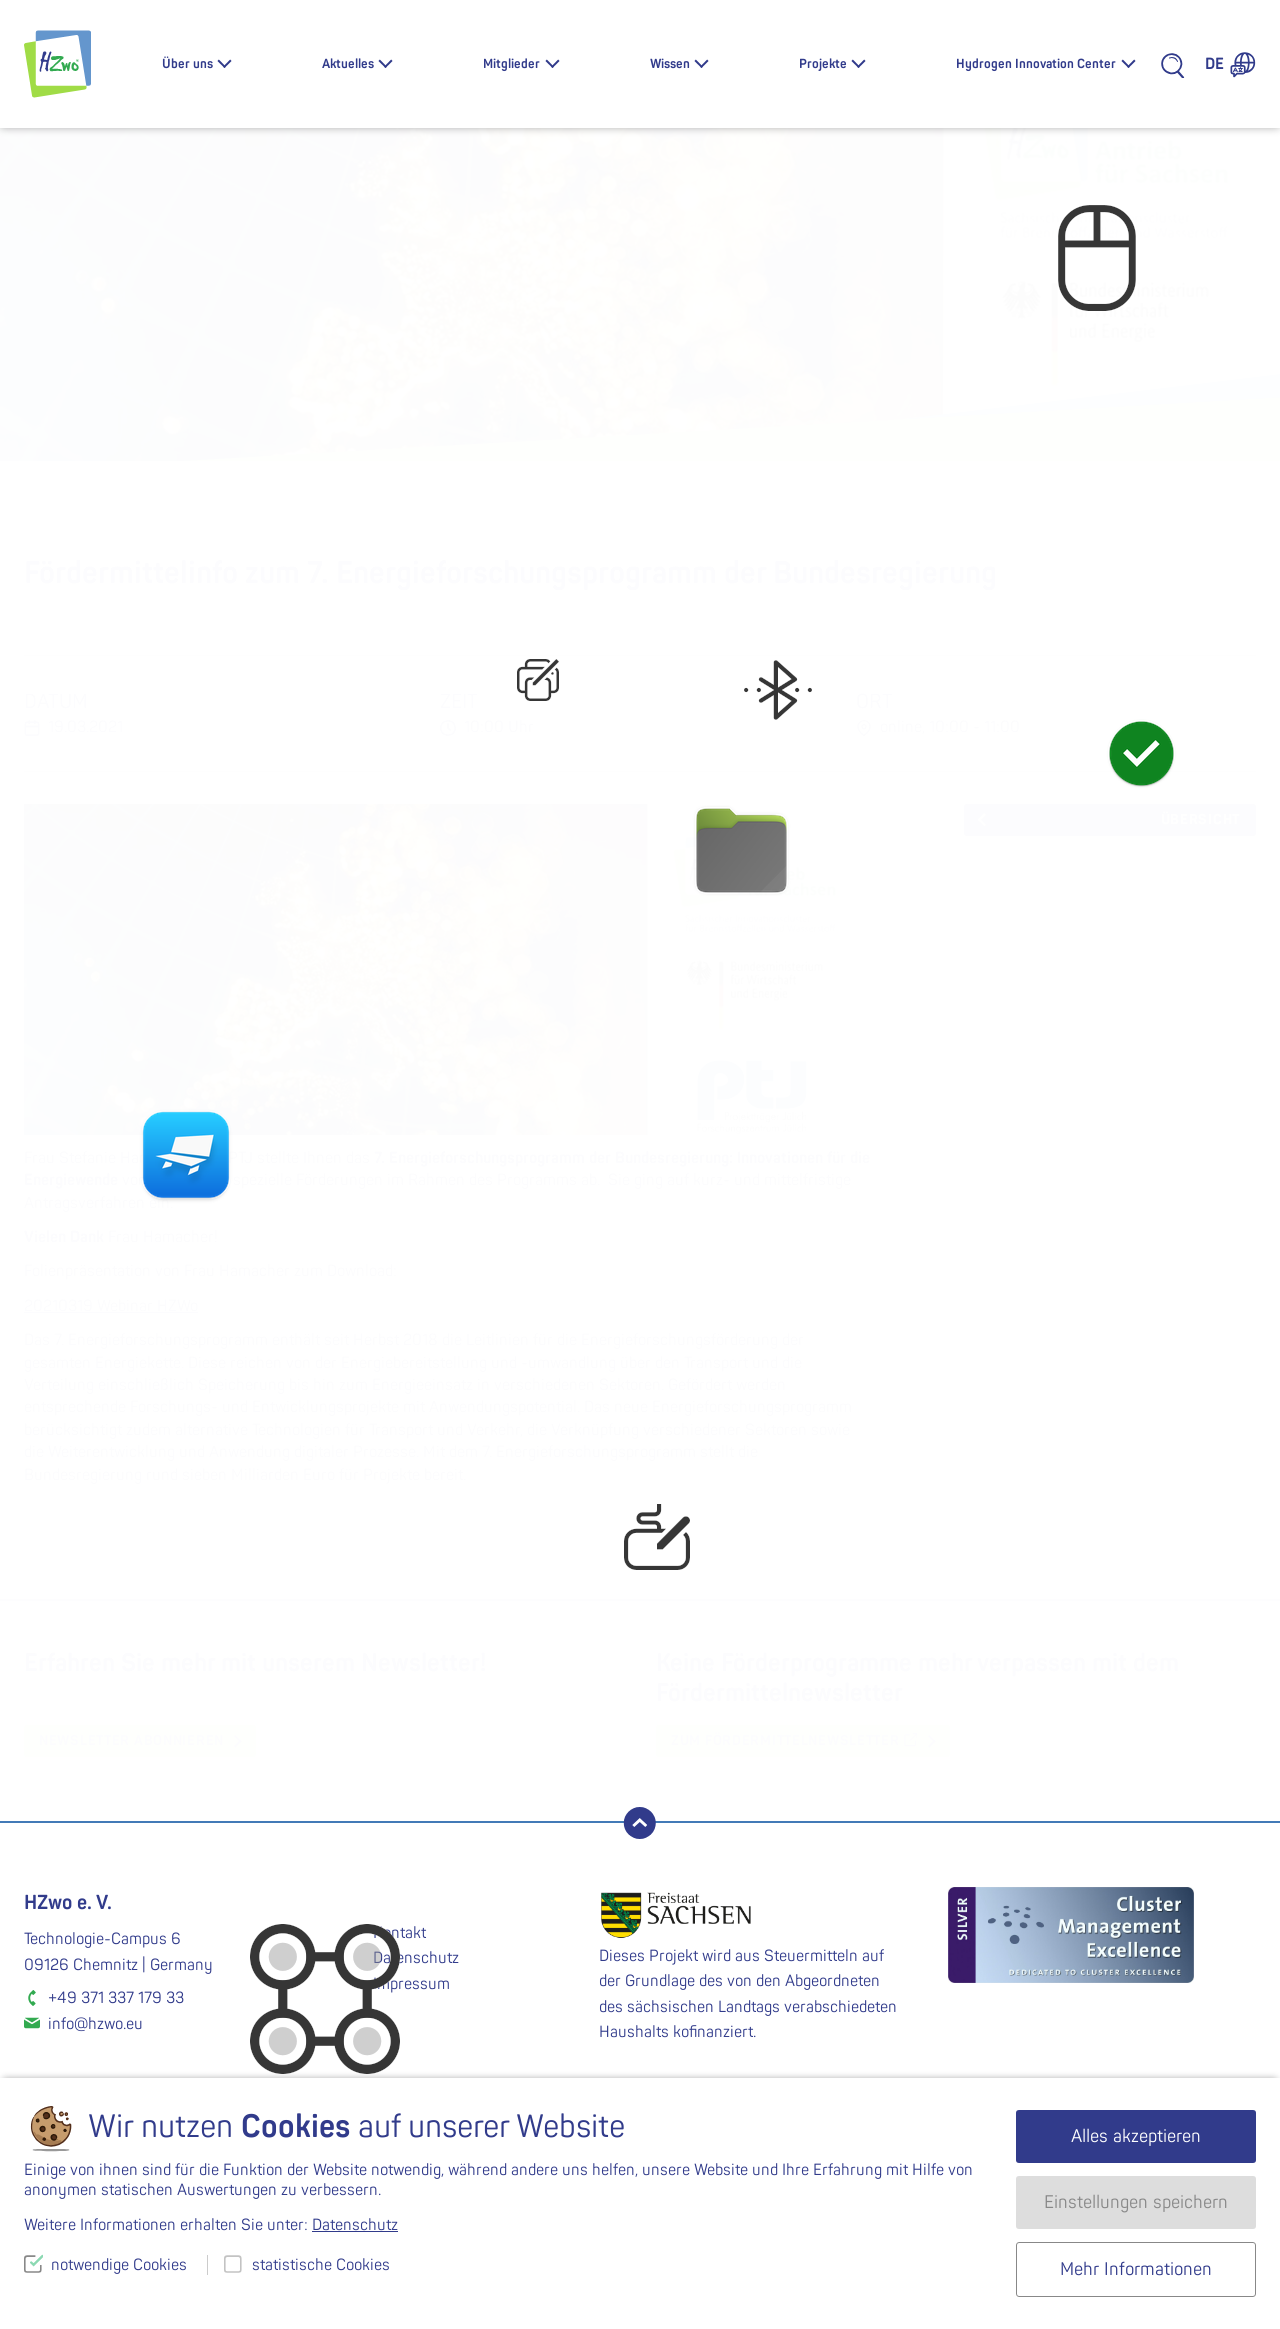 The image size is (1280, 2329). I want to click on open print editor application, so click(538, 680).